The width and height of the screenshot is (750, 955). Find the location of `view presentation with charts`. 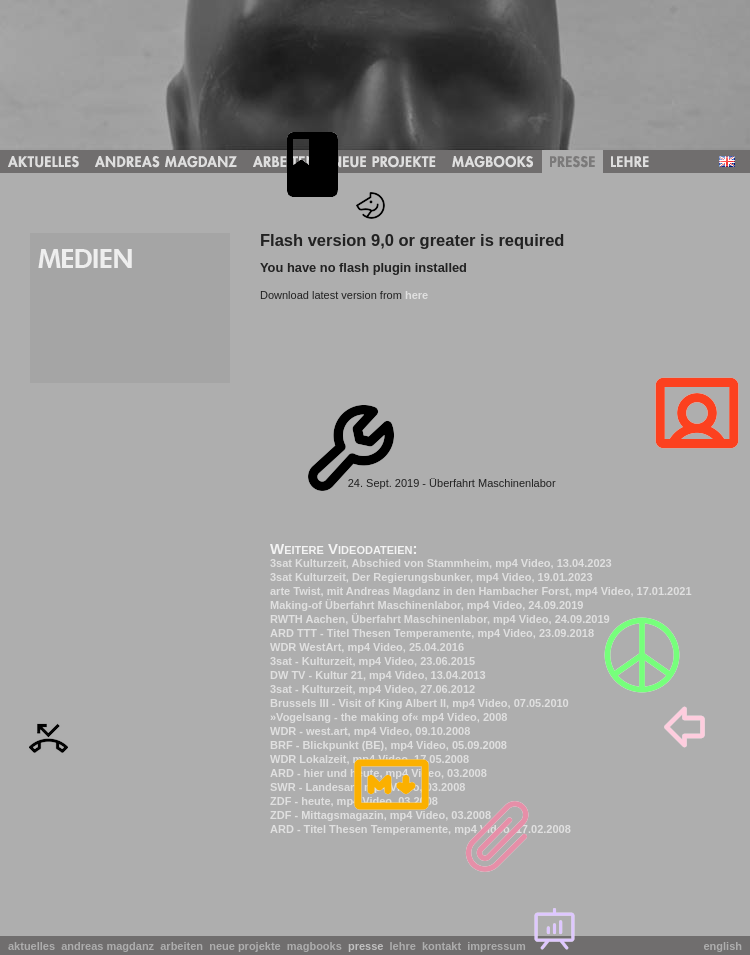

view presentation with charts is located at coordinates (554, 929).